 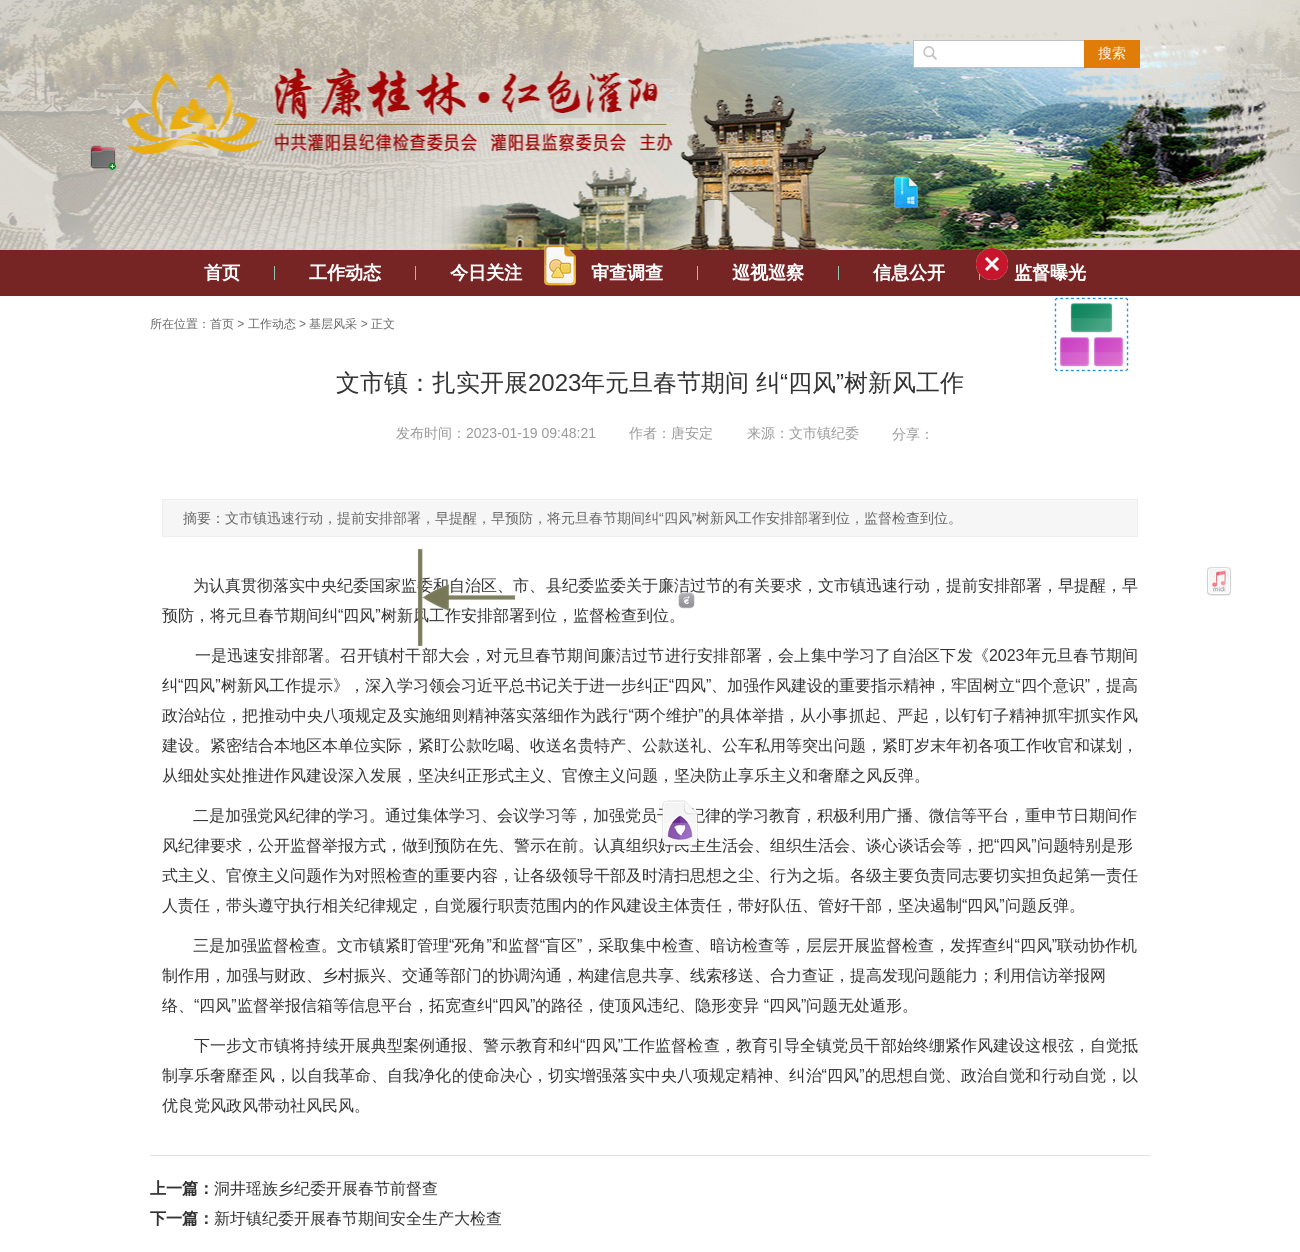 What do you see at coordinates (103, 157) in the screenshot?
I see `create a new folder` at bounding box center [103, 157].